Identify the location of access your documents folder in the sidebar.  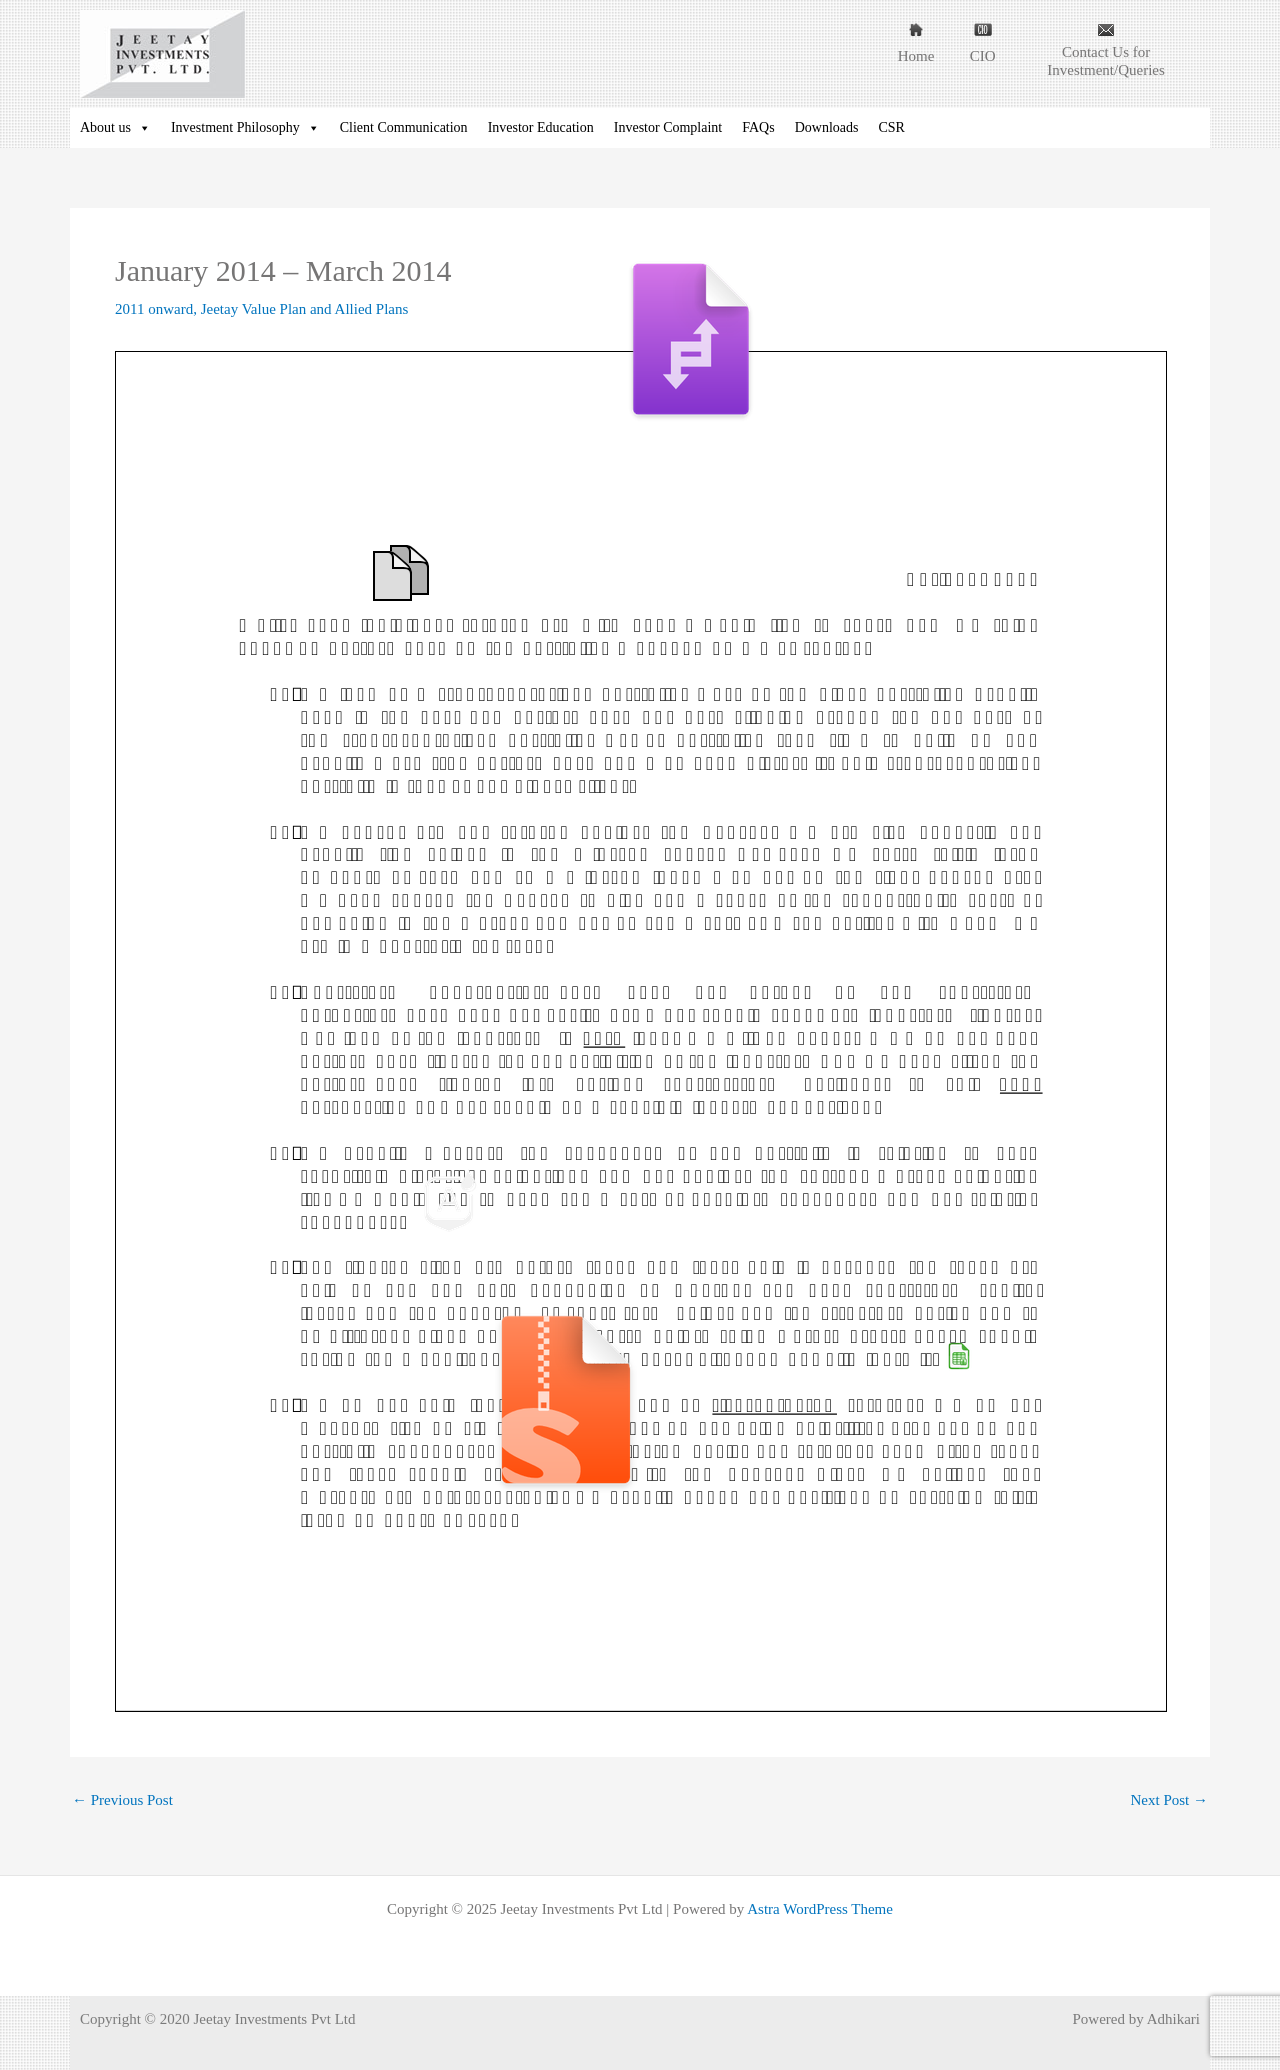
(401, 573).